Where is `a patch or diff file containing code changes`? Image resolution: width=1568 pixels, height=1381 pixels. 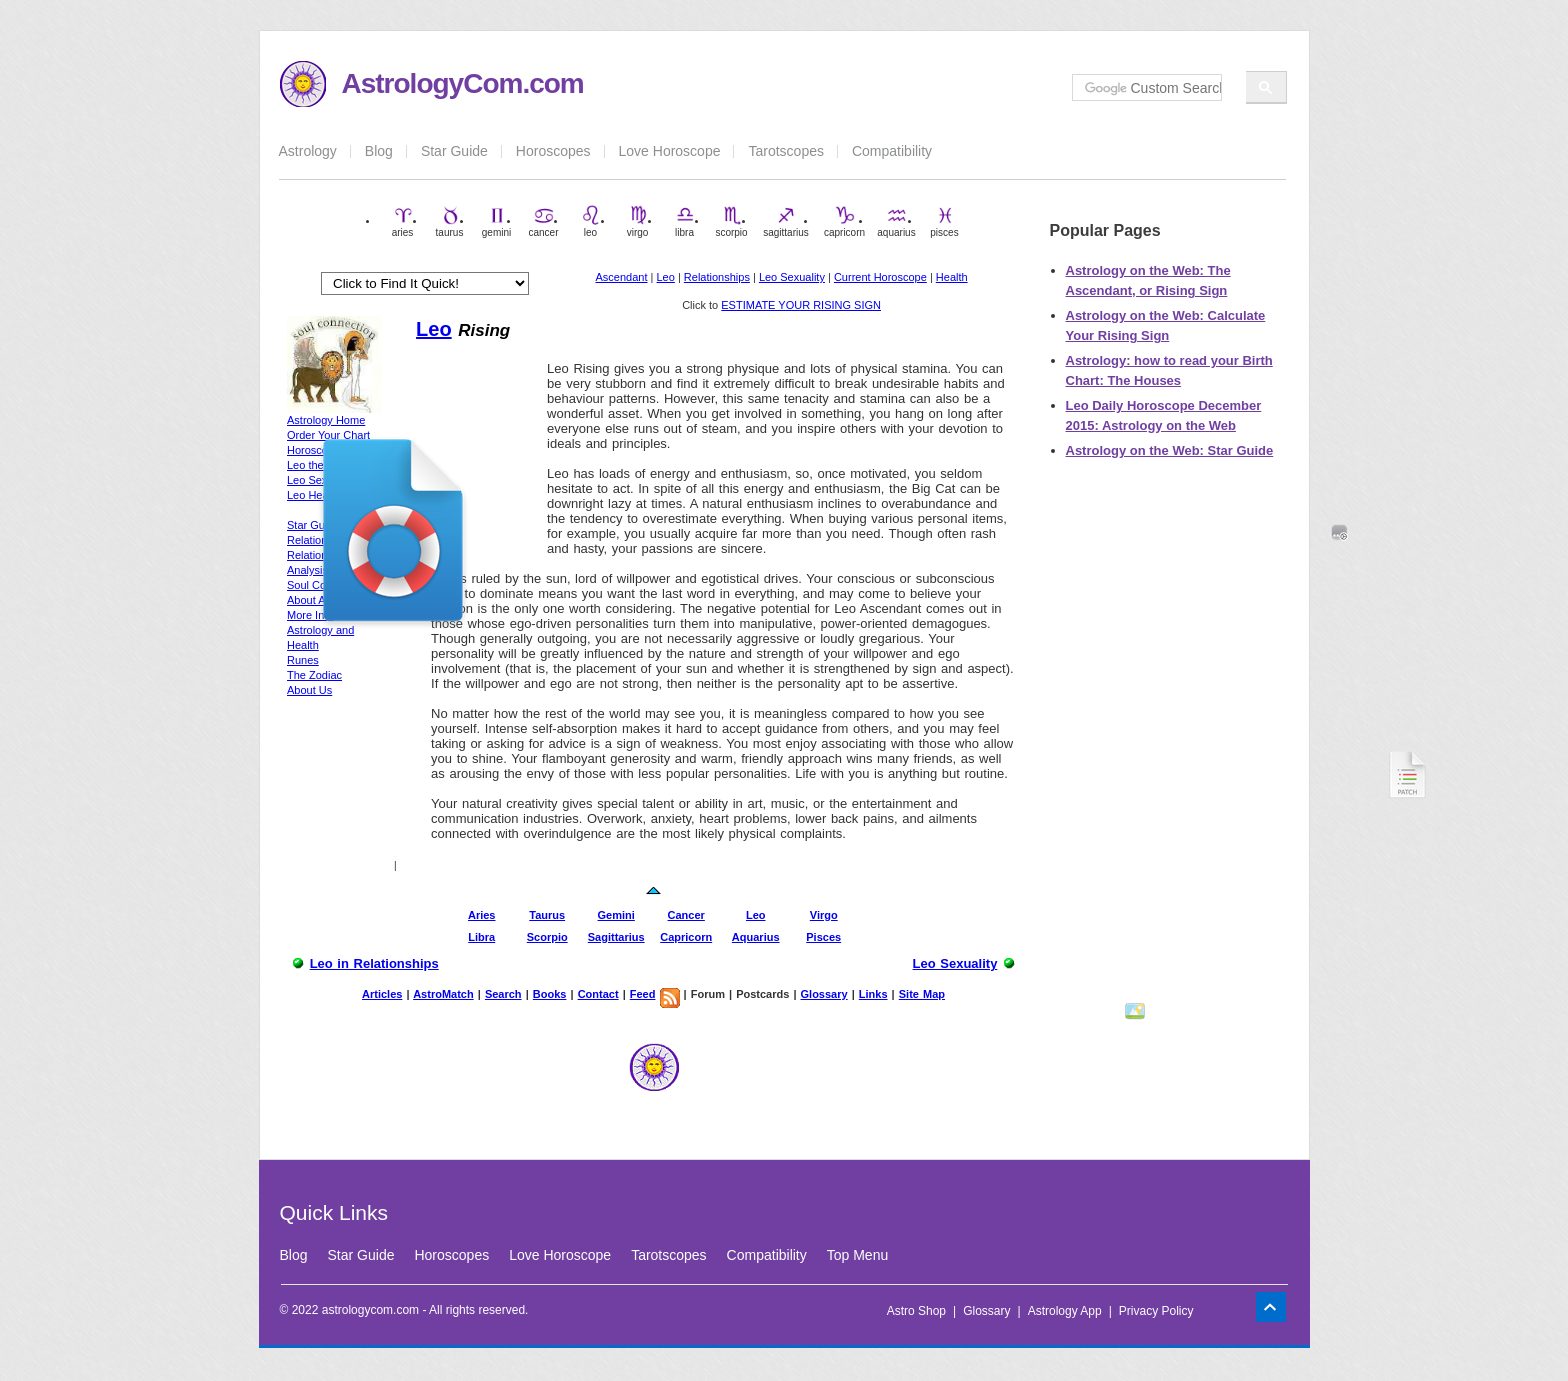 a patch or diff file containing code changes is located at coordinates (1407, 775).